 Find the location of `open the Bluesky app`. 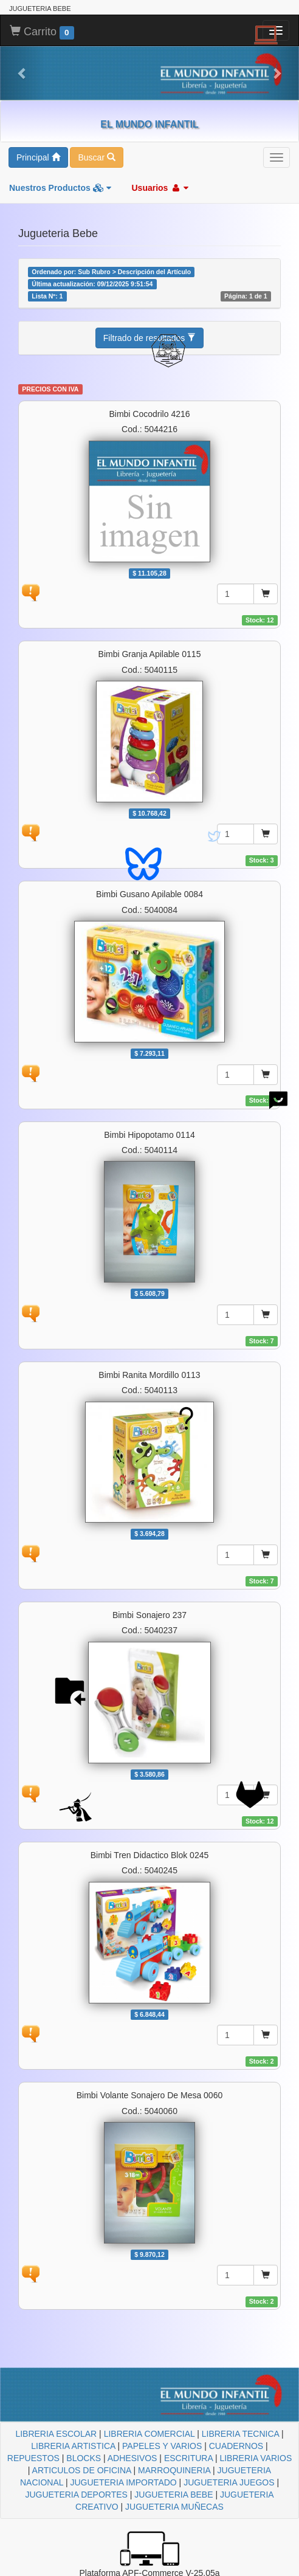

open the Bluesky app is located at coordinates (143, 863).